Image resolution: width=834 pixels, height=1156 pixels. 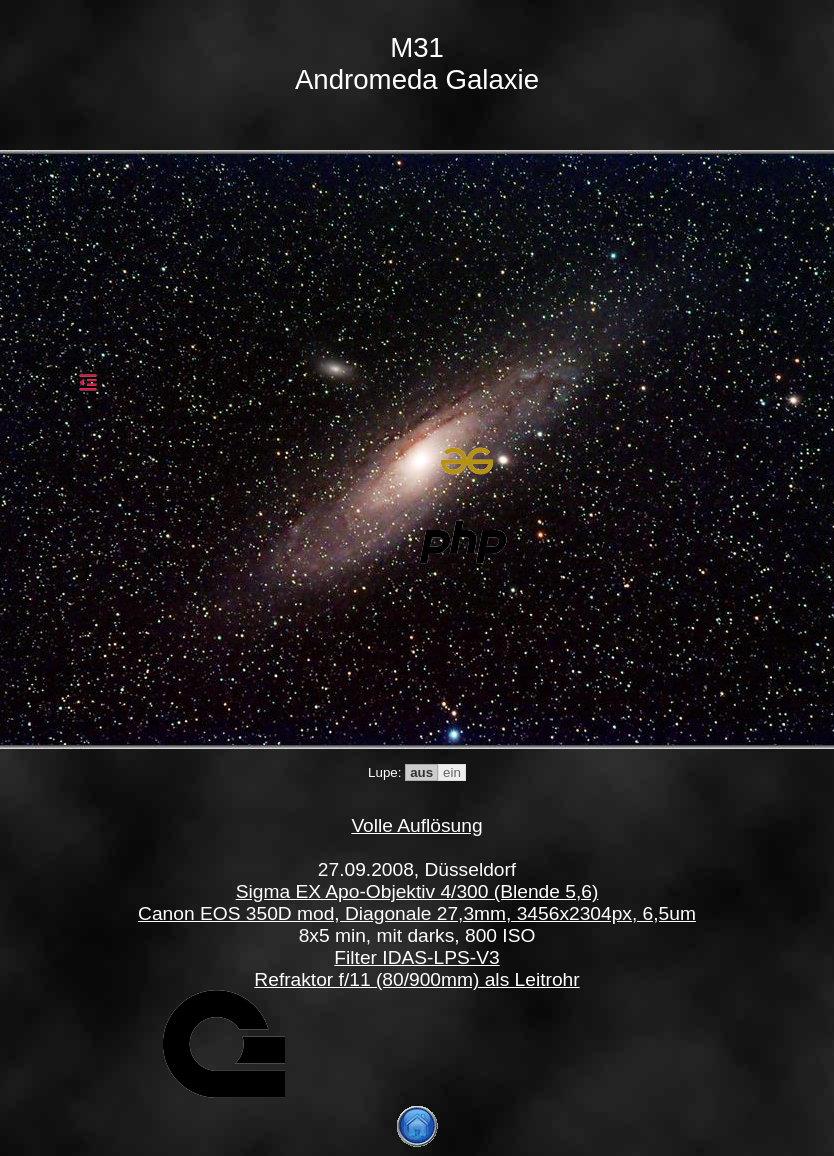 What do you see at coordinates (463, 545) in the screenshot?
I see `indicates PHP programming language` at bounding box center [463, 545].